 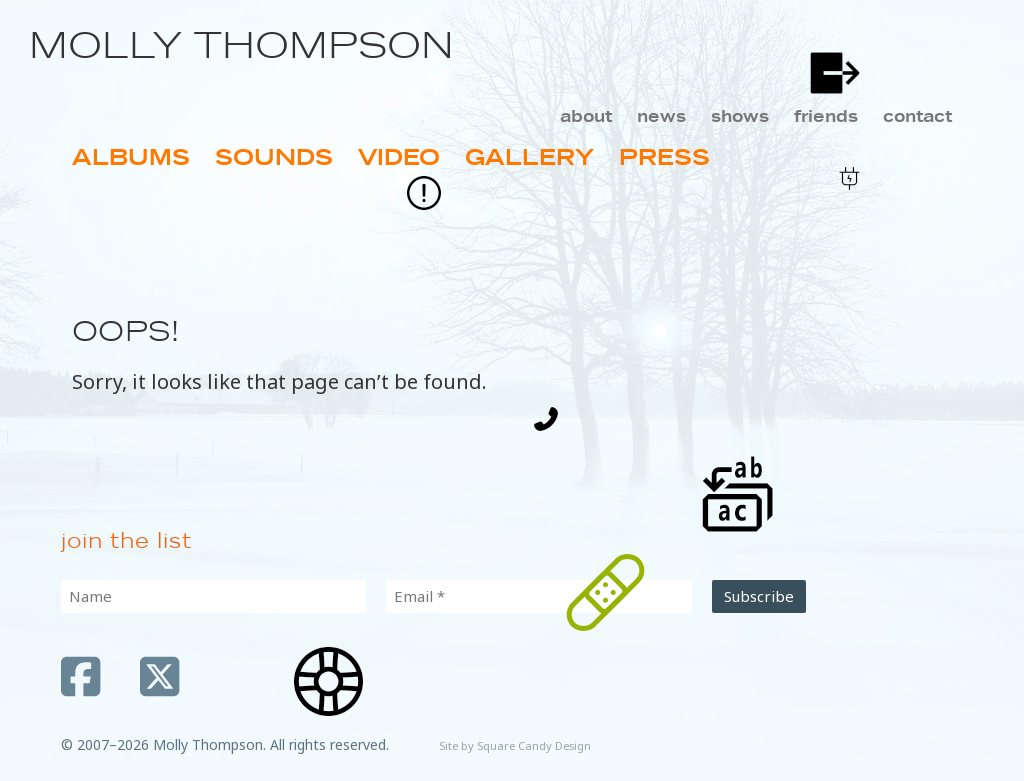 What do you see at coordinates (328, 681) in the screenshot?
I see `access help or support center` at bounding box center [328, 681].